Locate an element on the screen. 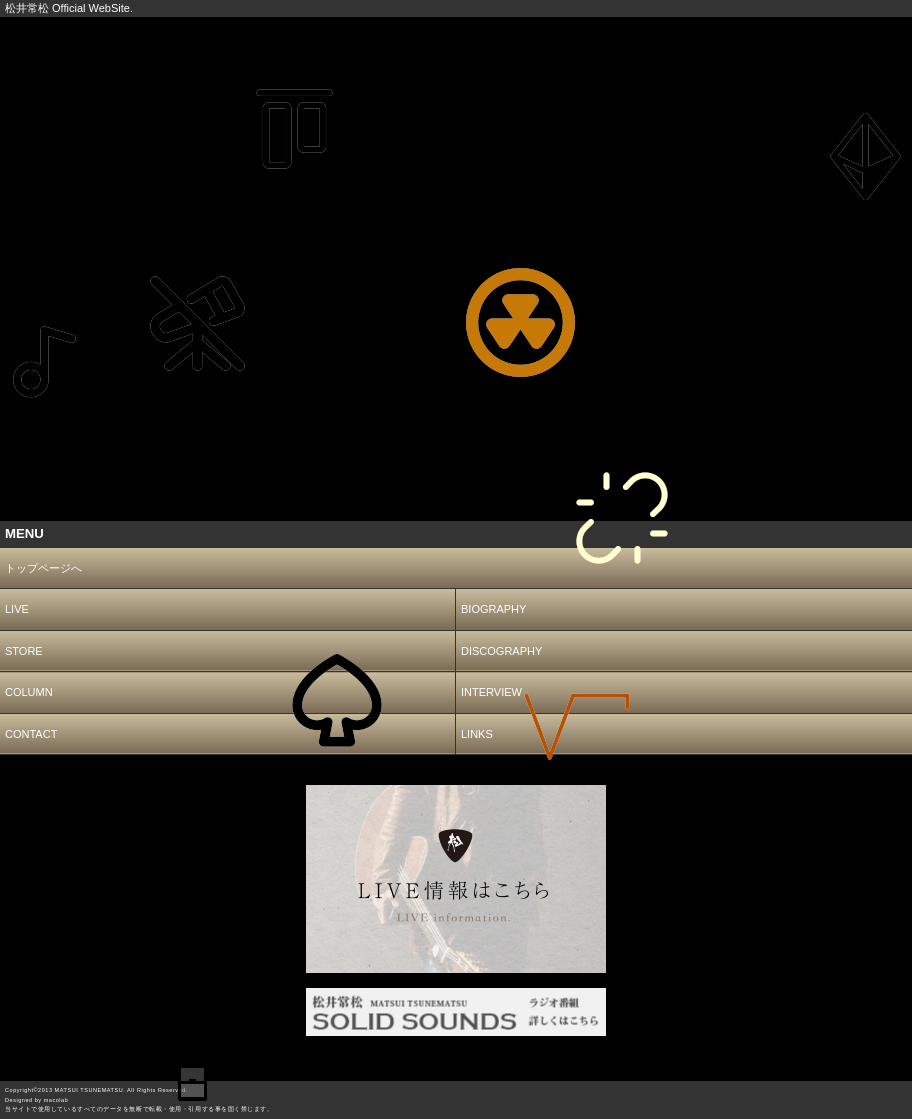  insert a square root symbol is located at coordinates (573, 719).